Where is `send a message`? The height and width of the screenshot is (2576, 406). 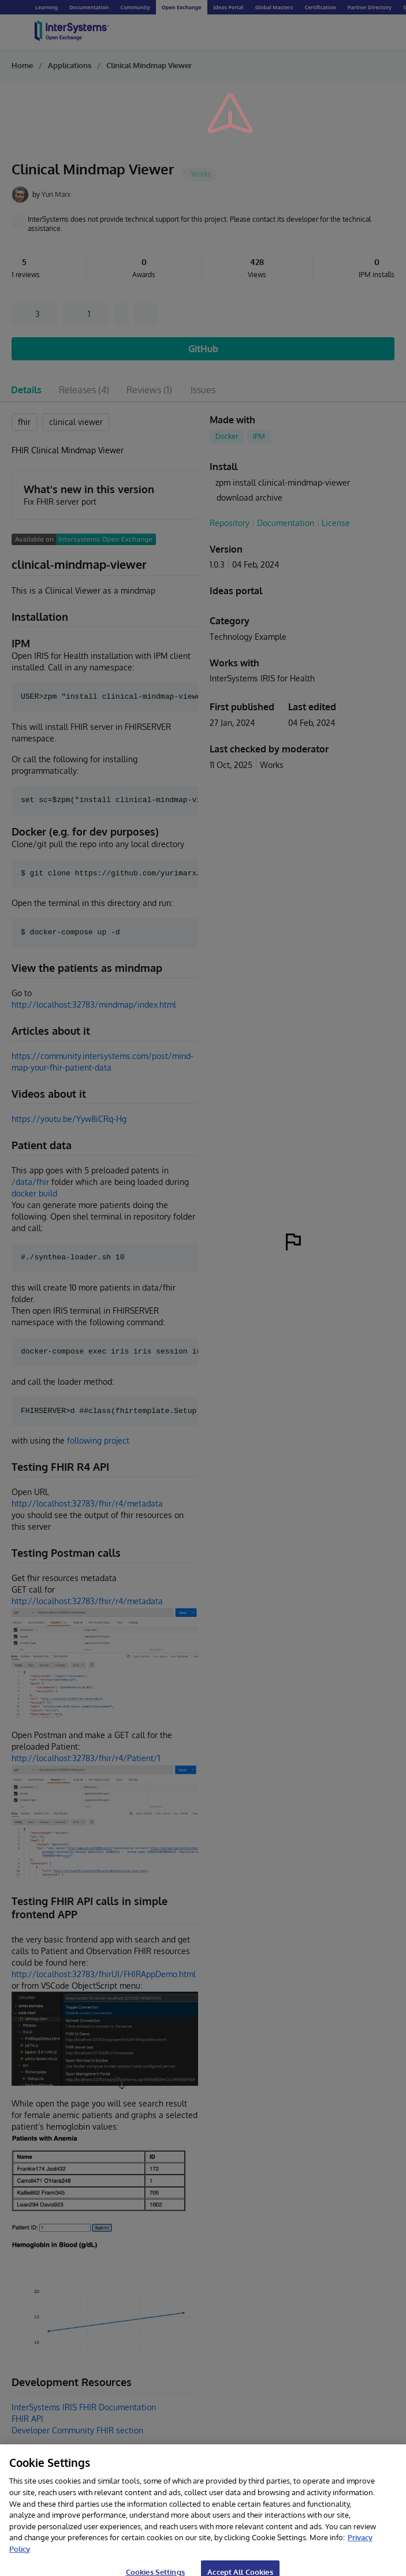
send a message is located at coordinates (230, 114).